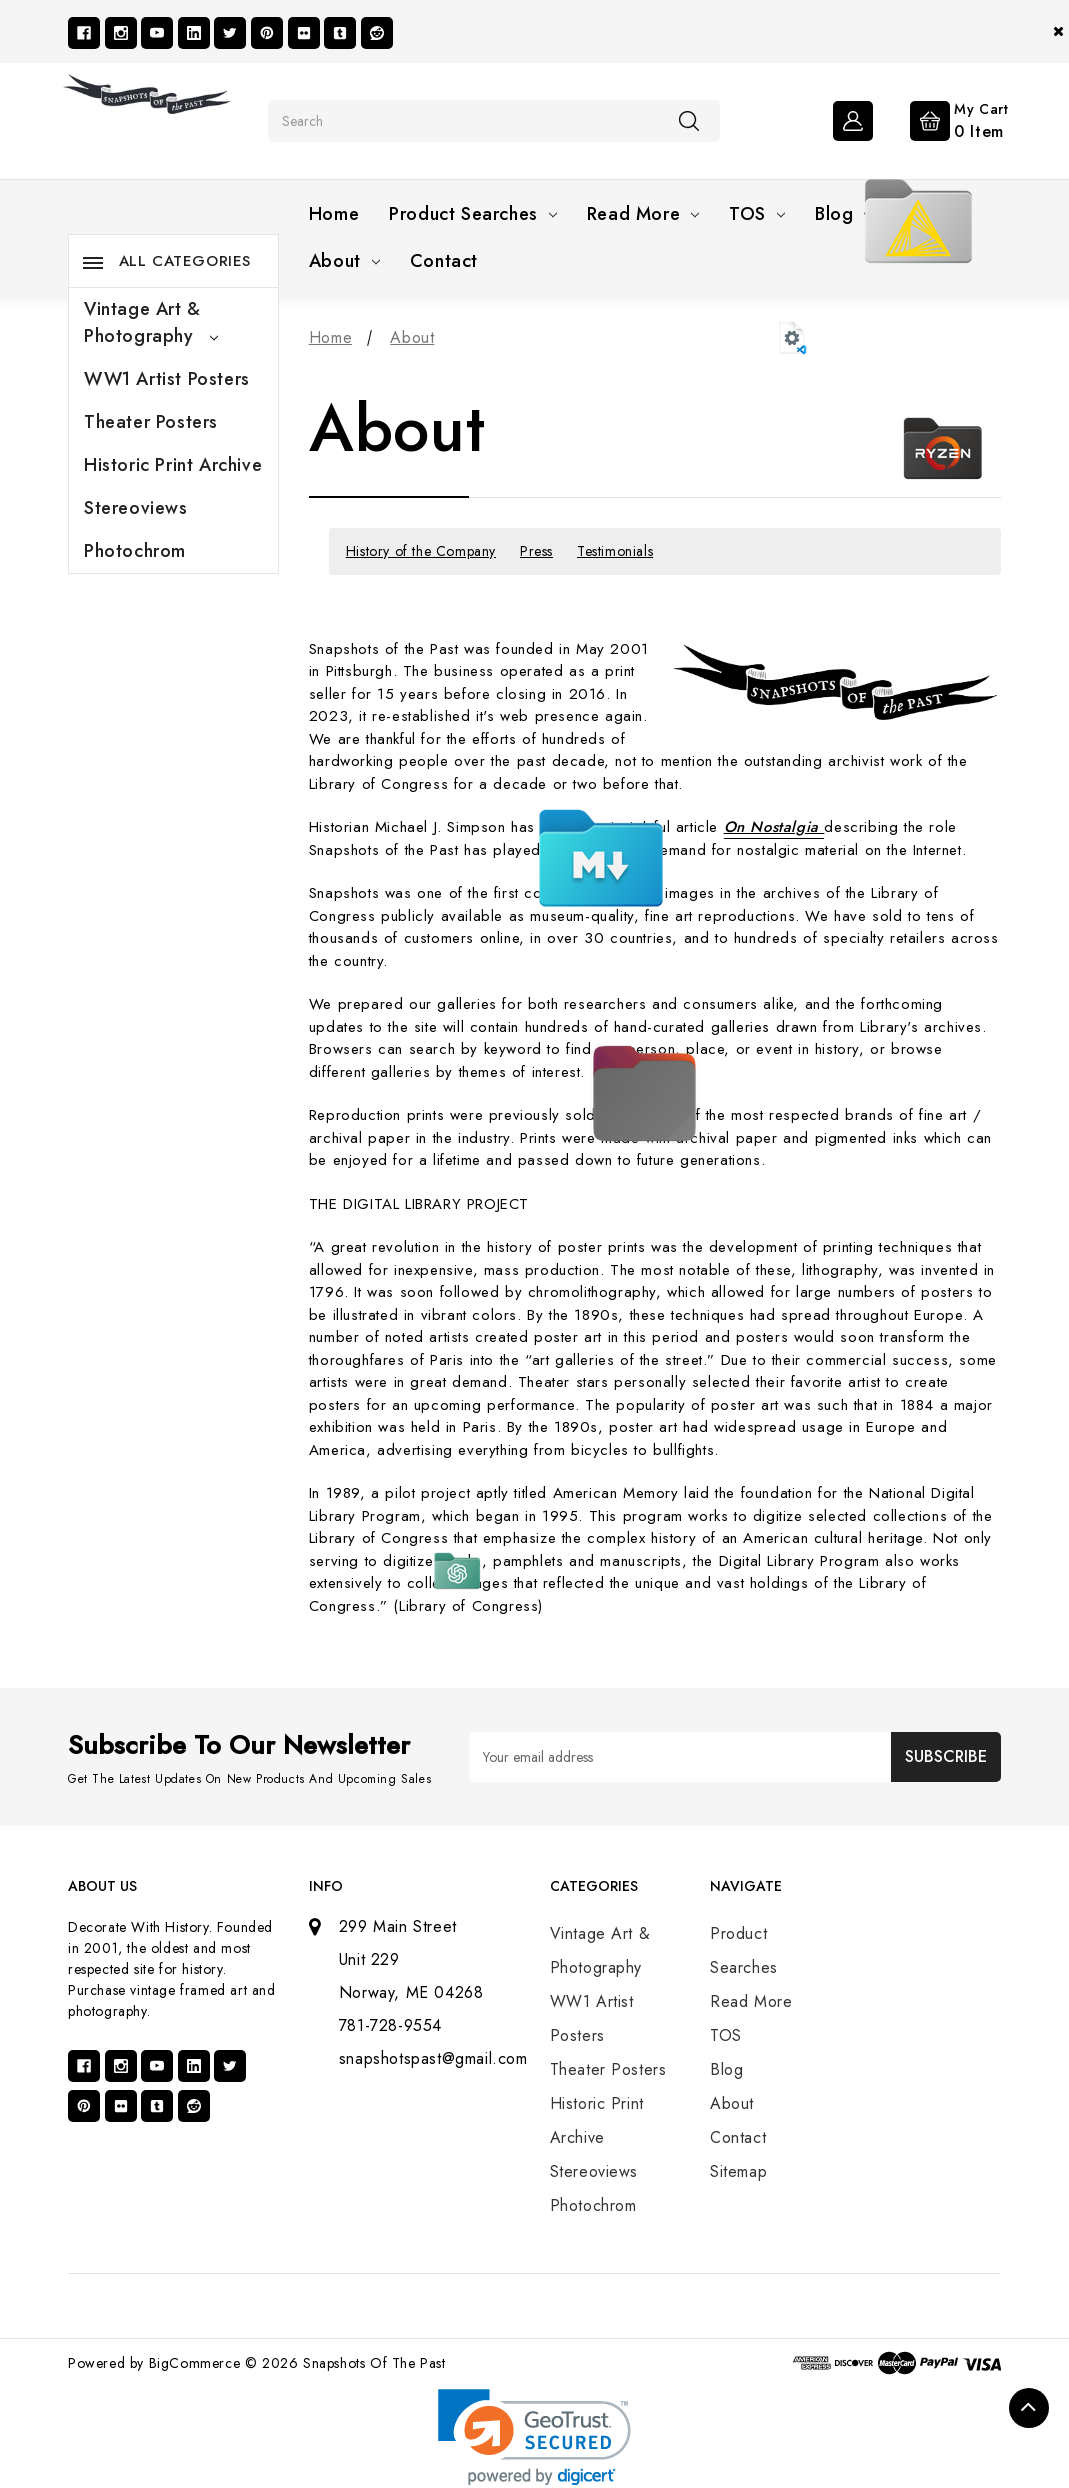 The image size is (1069, 2488). I want to click on open folder containing ChatGPT-related files, so click(457, 1572).